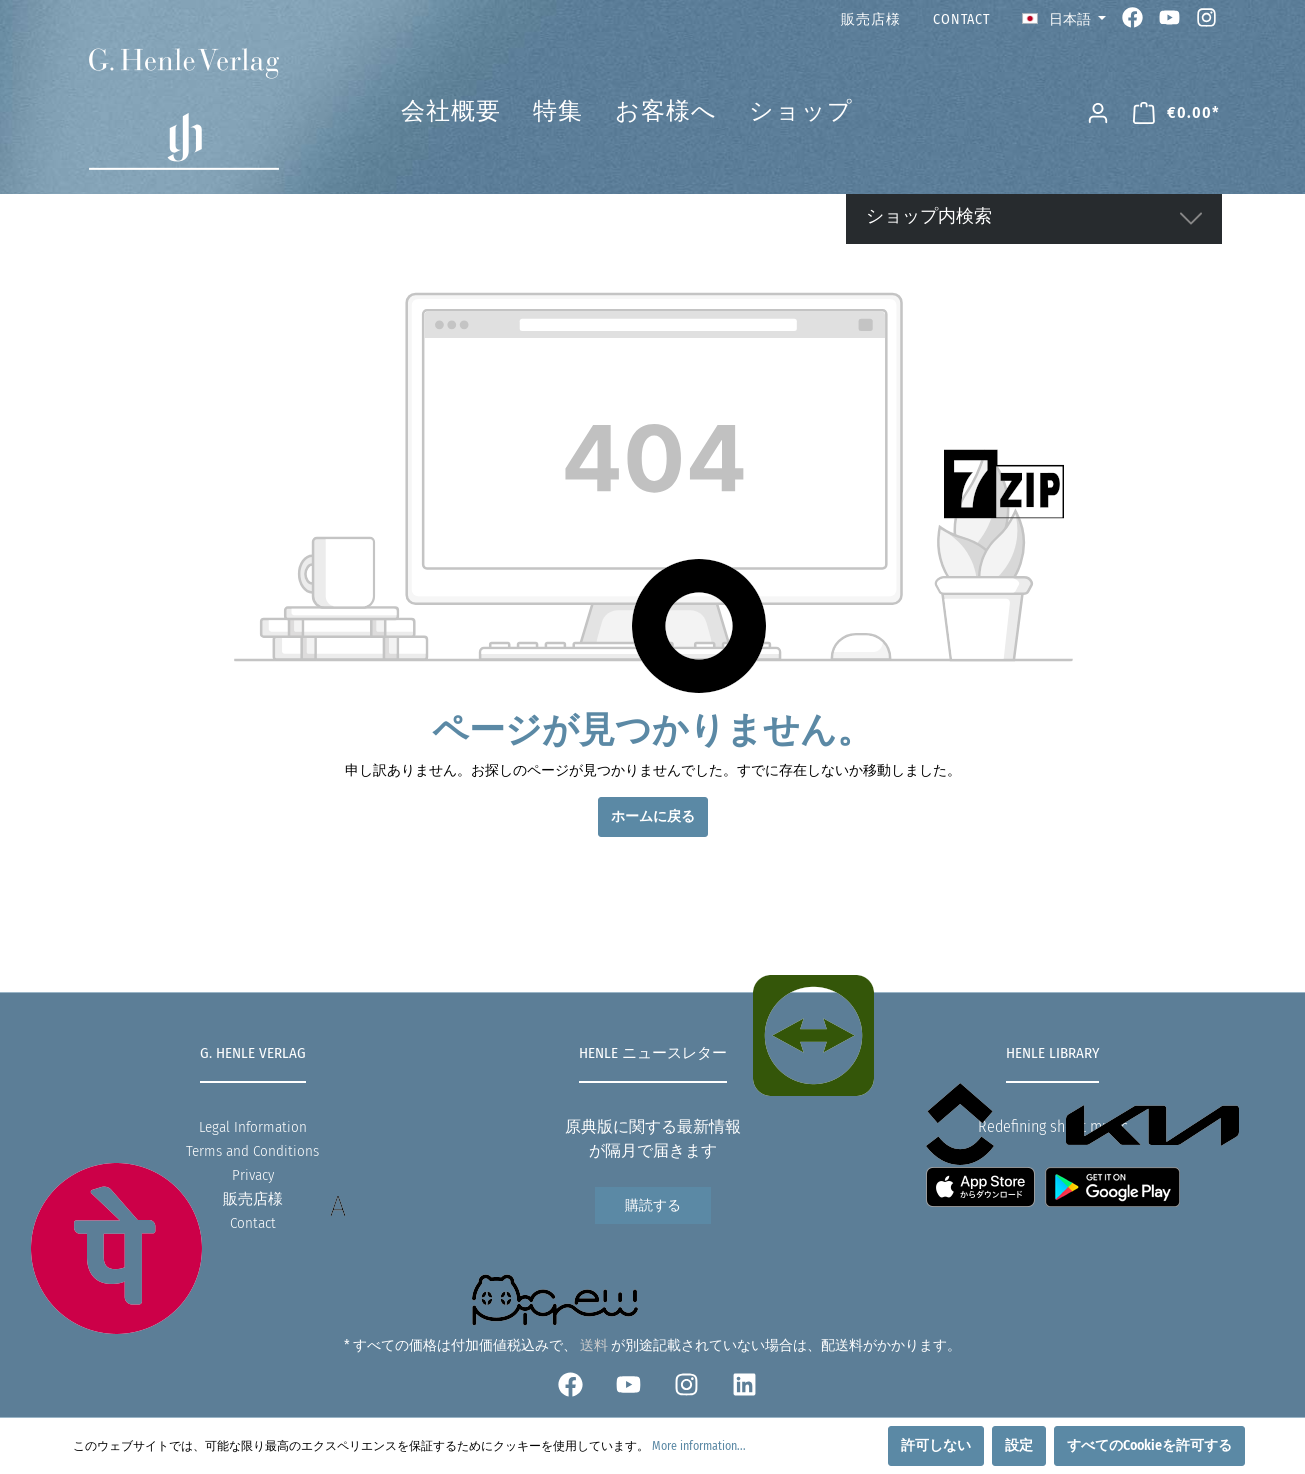  Describe the element at coordinates (1152, 1125) in the screenshot. I see `Kia brand logo` at that location.